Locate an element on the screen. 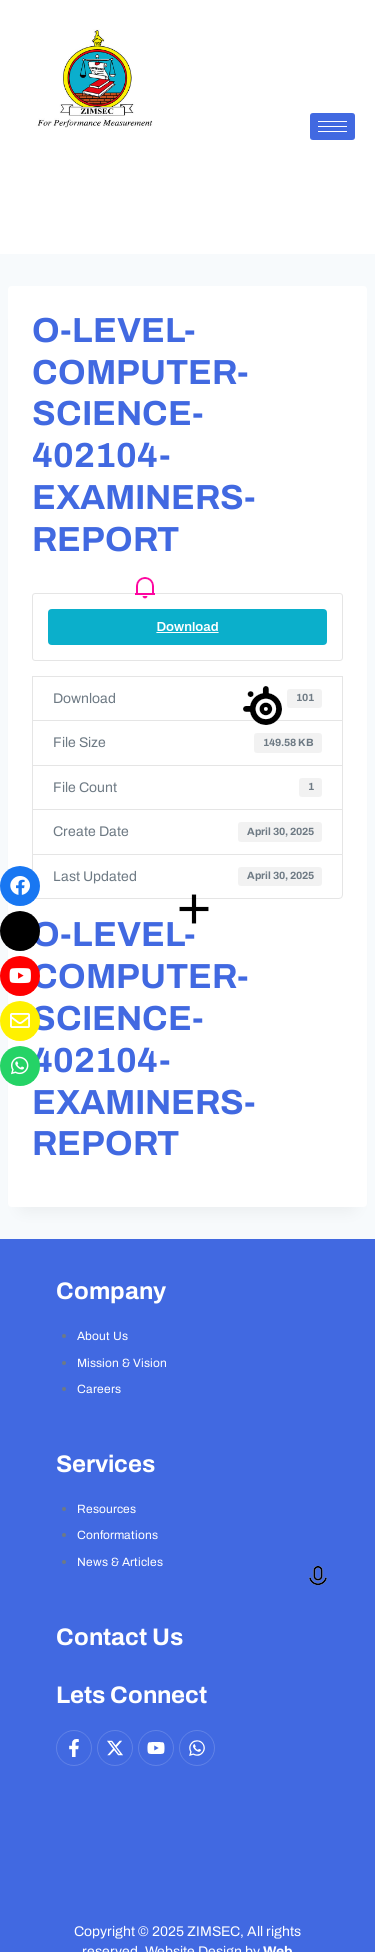  tap to start voice recording is located at coordinates (318, 1576).